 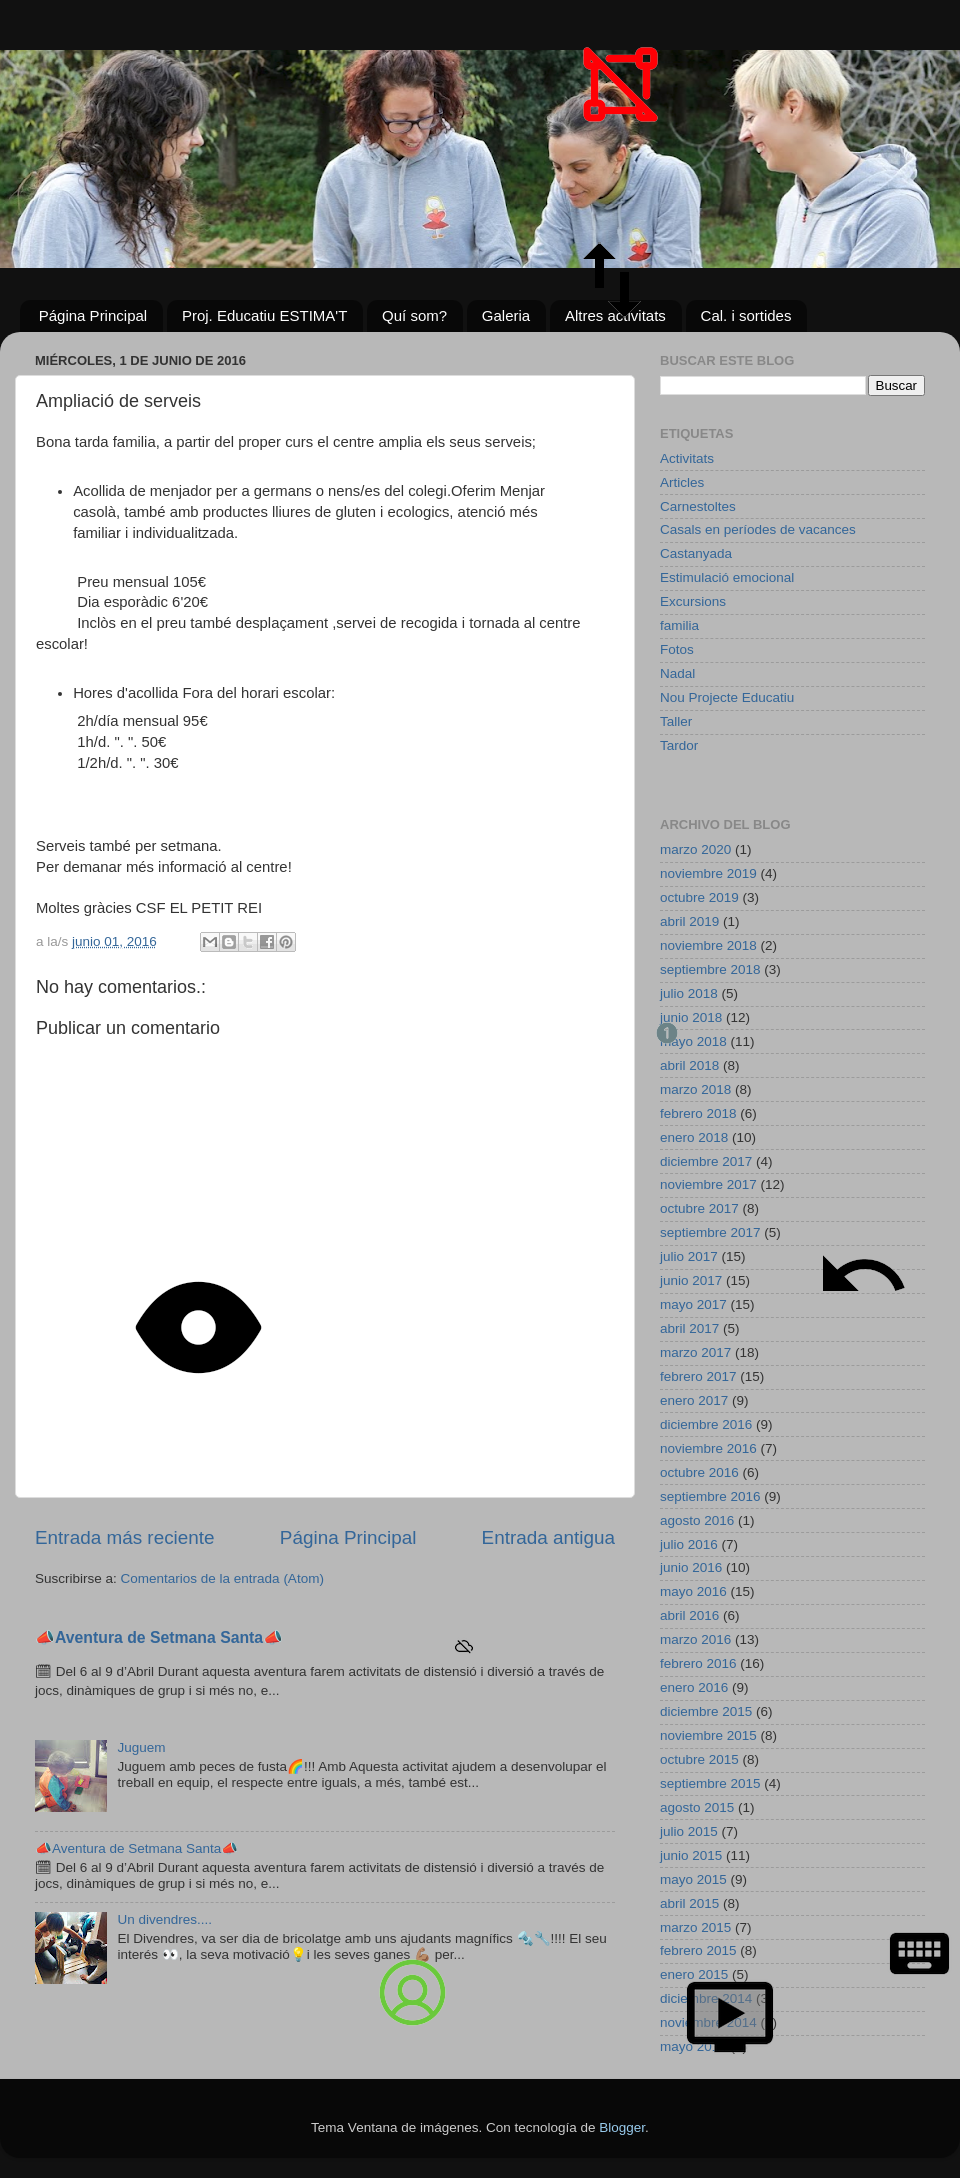 I want to click on open the on-screen keyboard, so click(x=919, y=1953).